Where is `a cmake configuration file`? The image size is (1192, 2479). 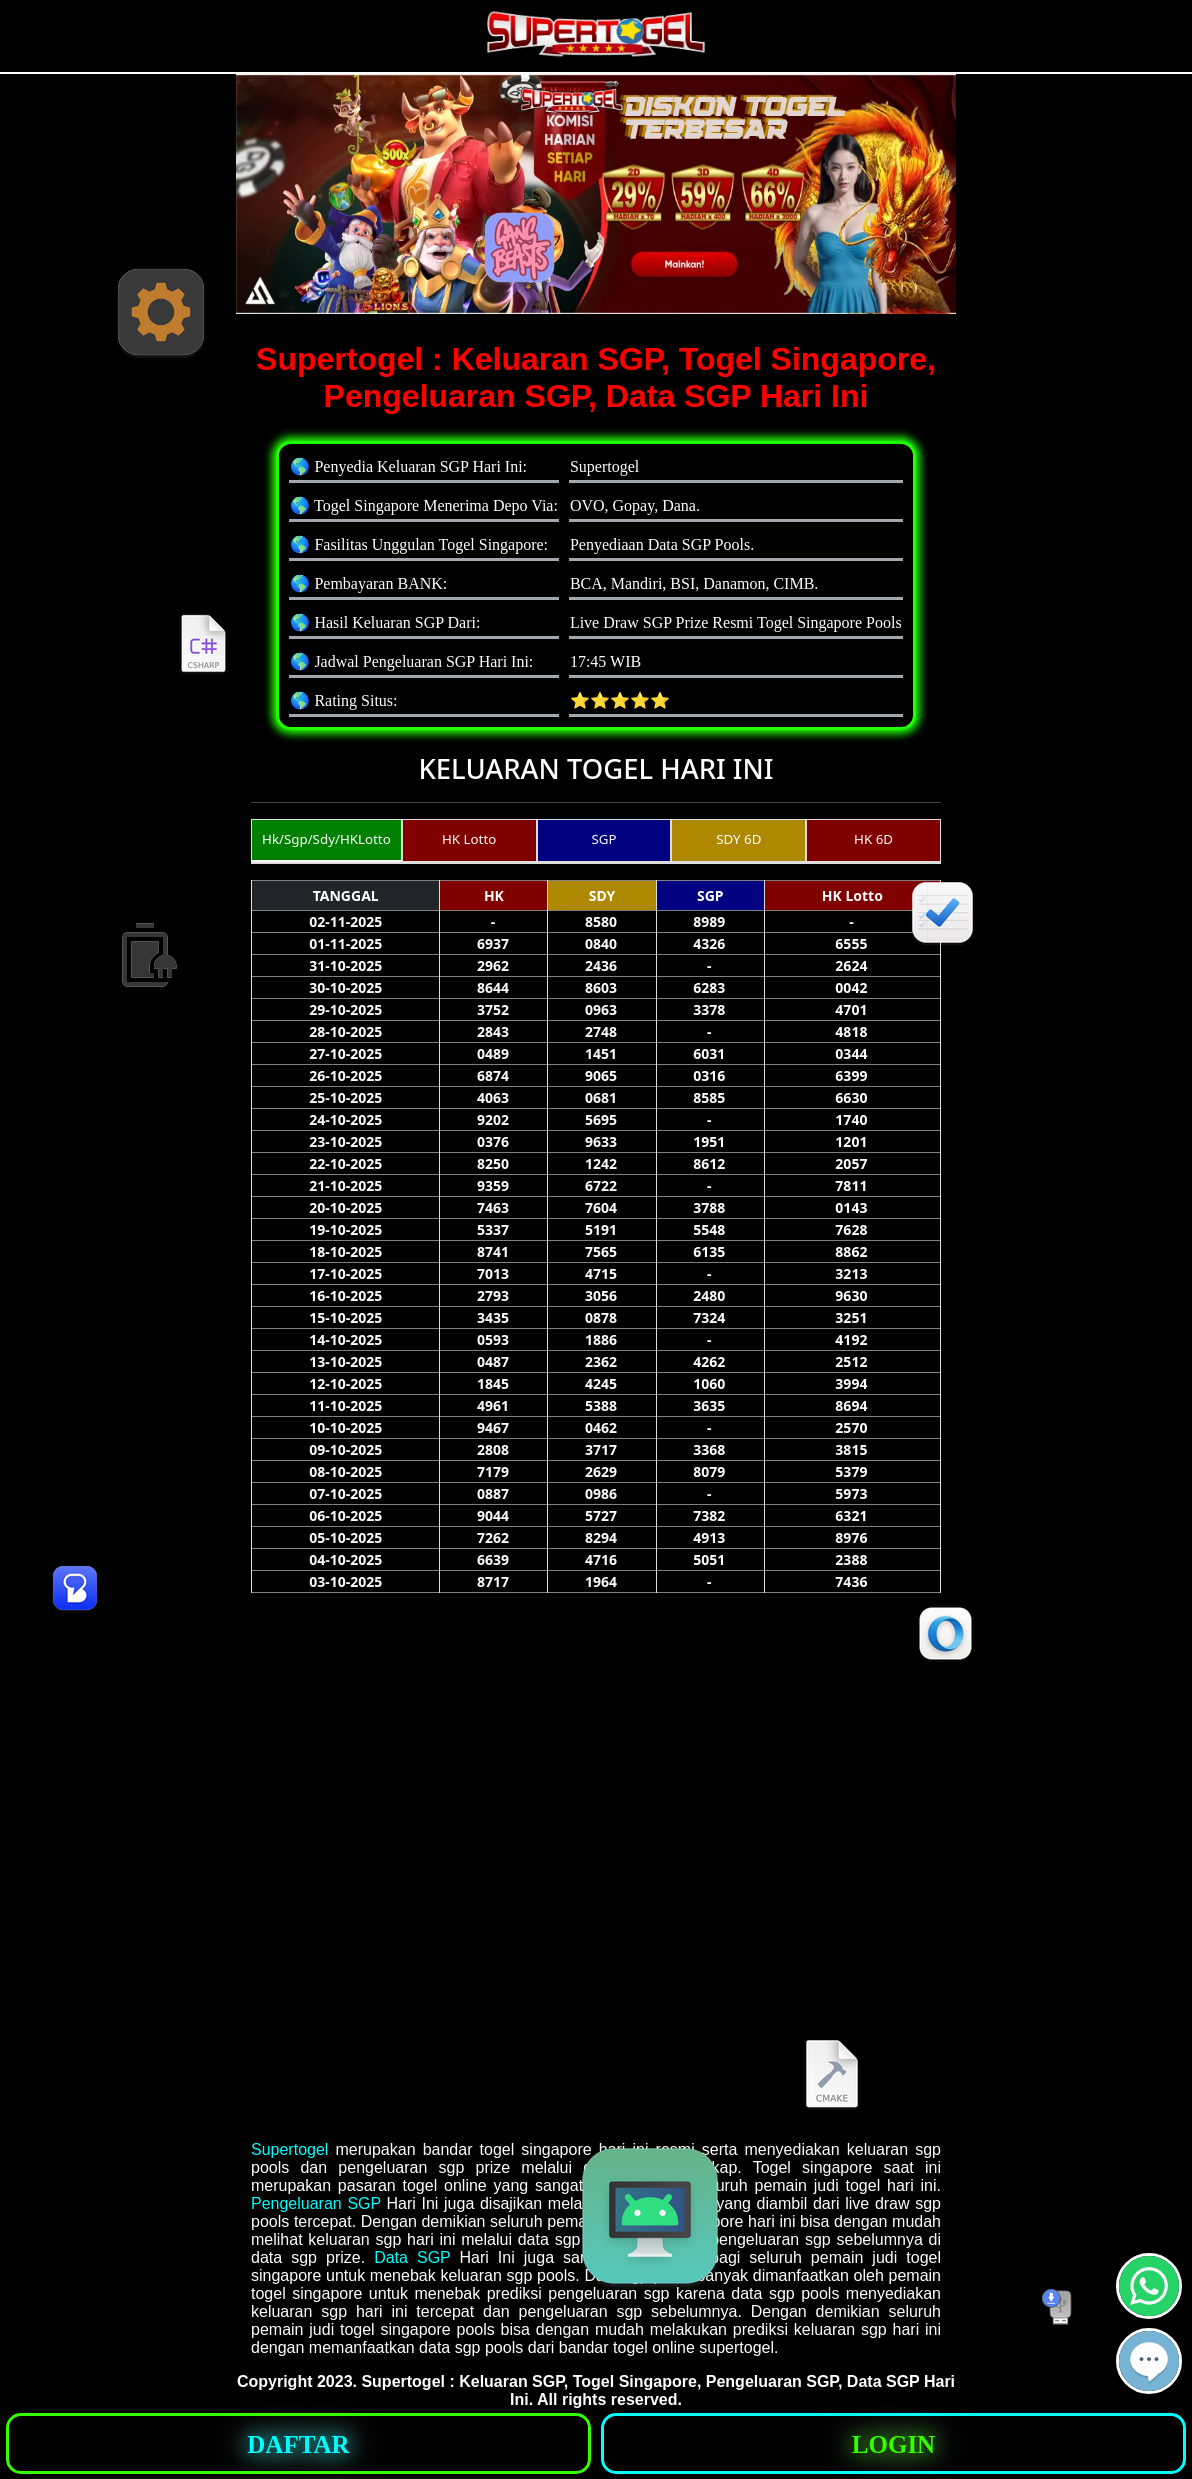 a cmake configuration file is located at coordinates (832, 2075).